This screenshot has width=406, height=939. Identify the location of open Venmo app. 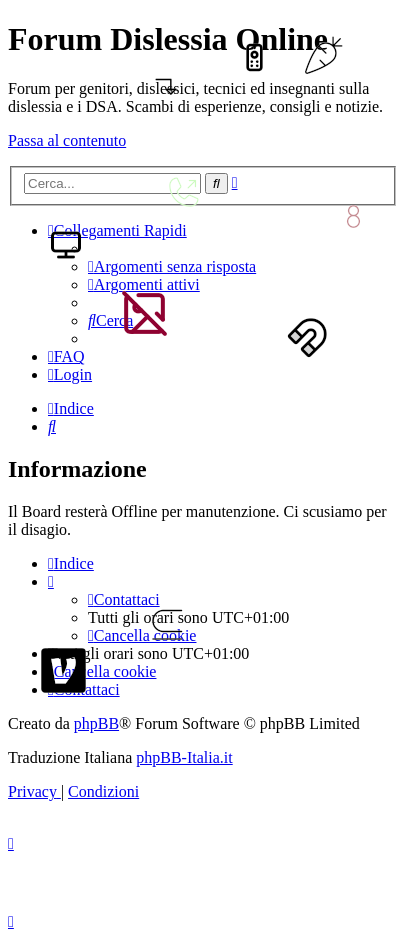
(63, 670).